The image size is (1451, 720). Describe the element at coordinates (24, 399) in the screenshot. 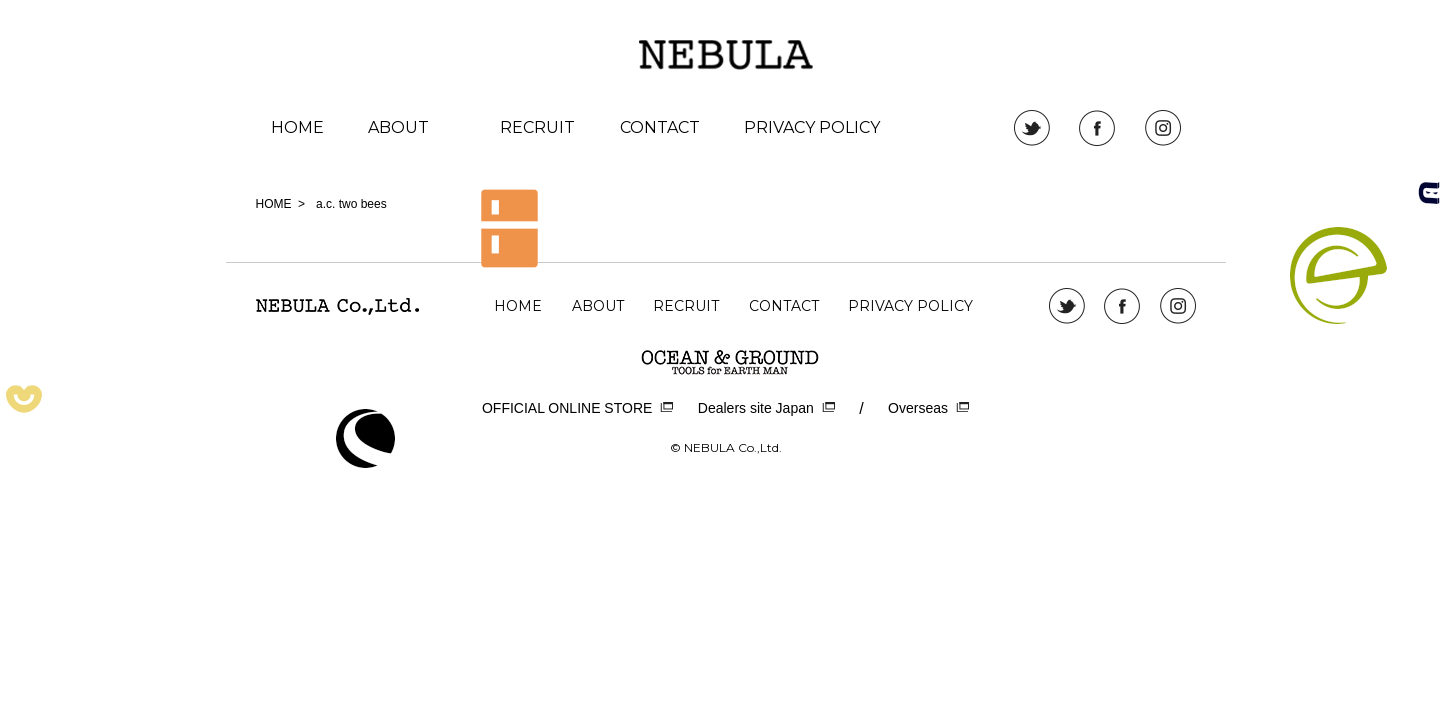

I see `open the Badoo dating app` at that location.